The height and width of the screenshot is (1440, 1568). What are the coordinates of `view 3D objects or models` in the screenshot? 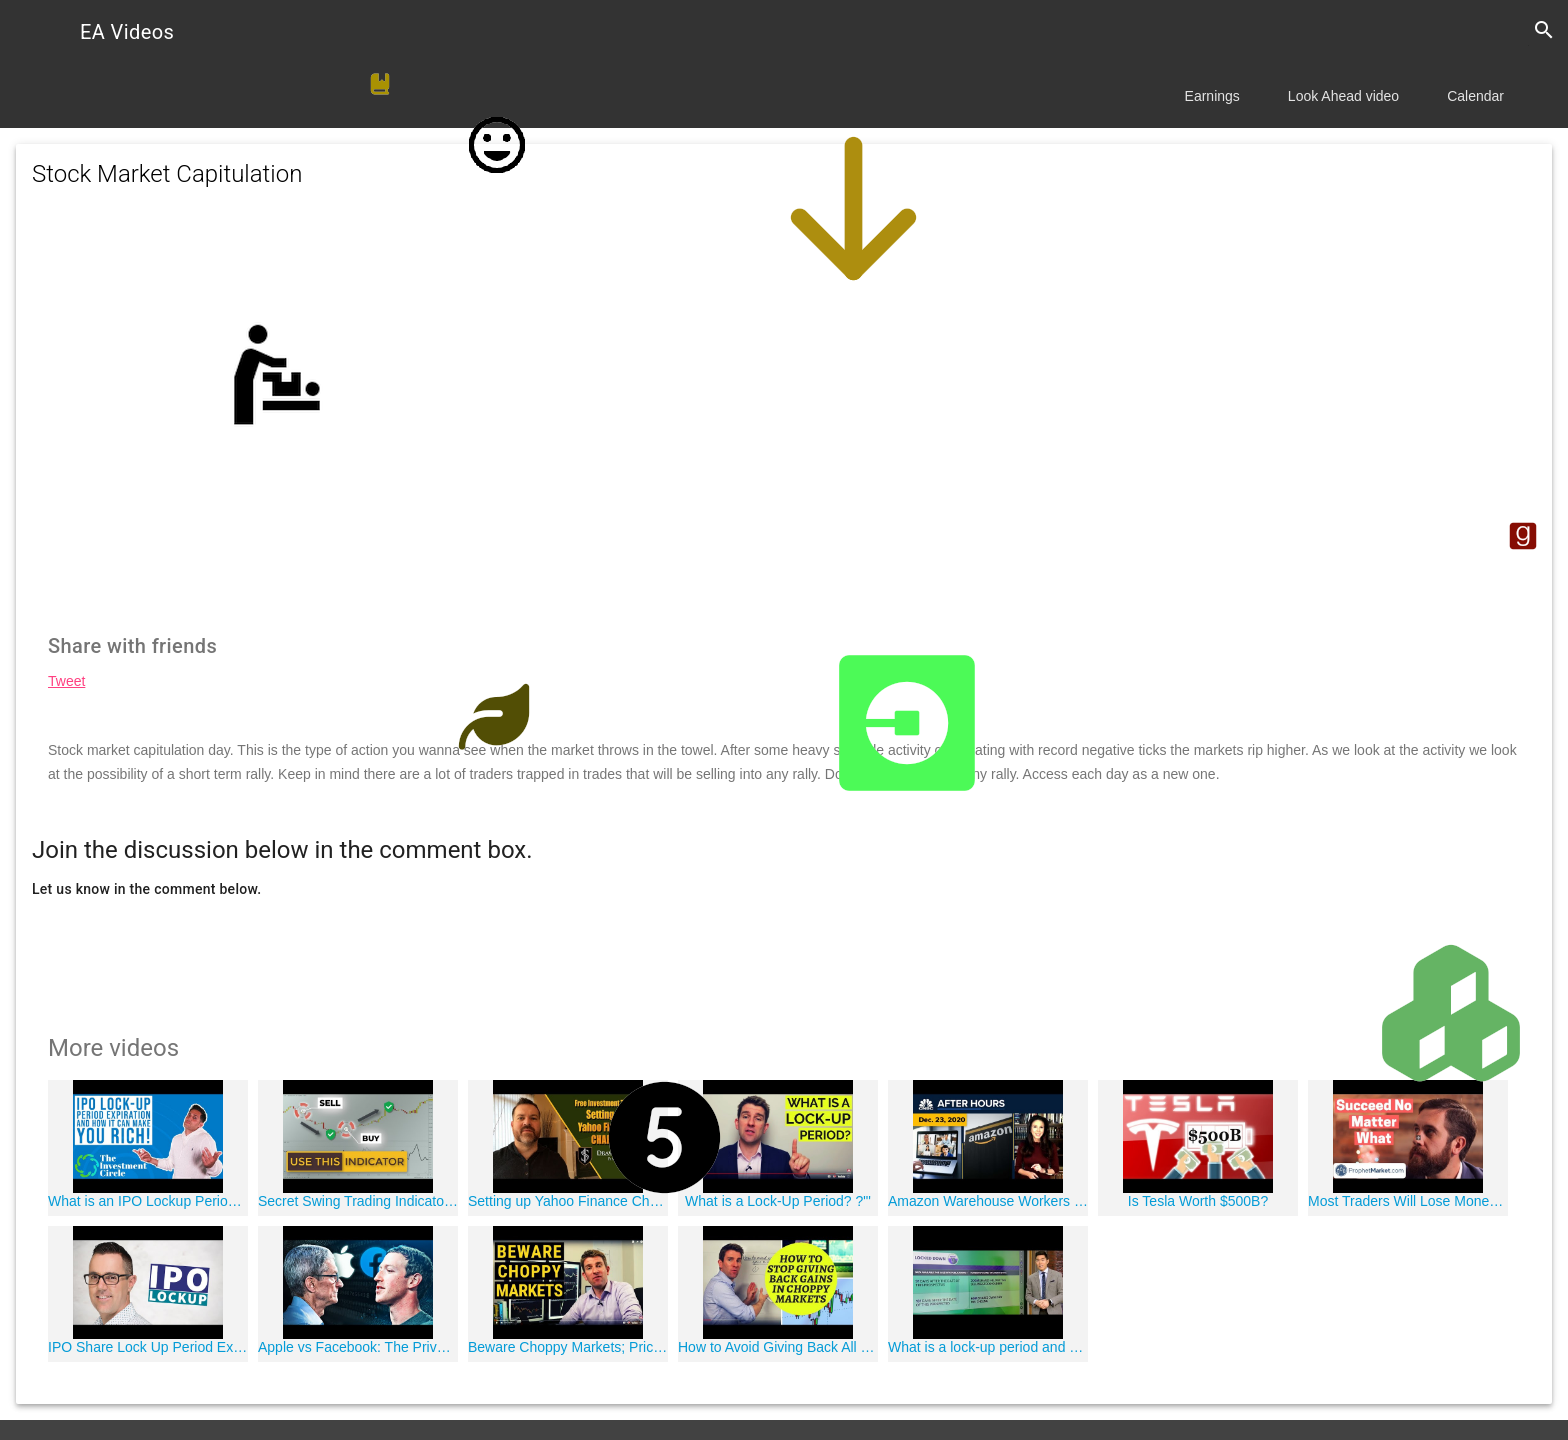 It's located at (1451, 1016).